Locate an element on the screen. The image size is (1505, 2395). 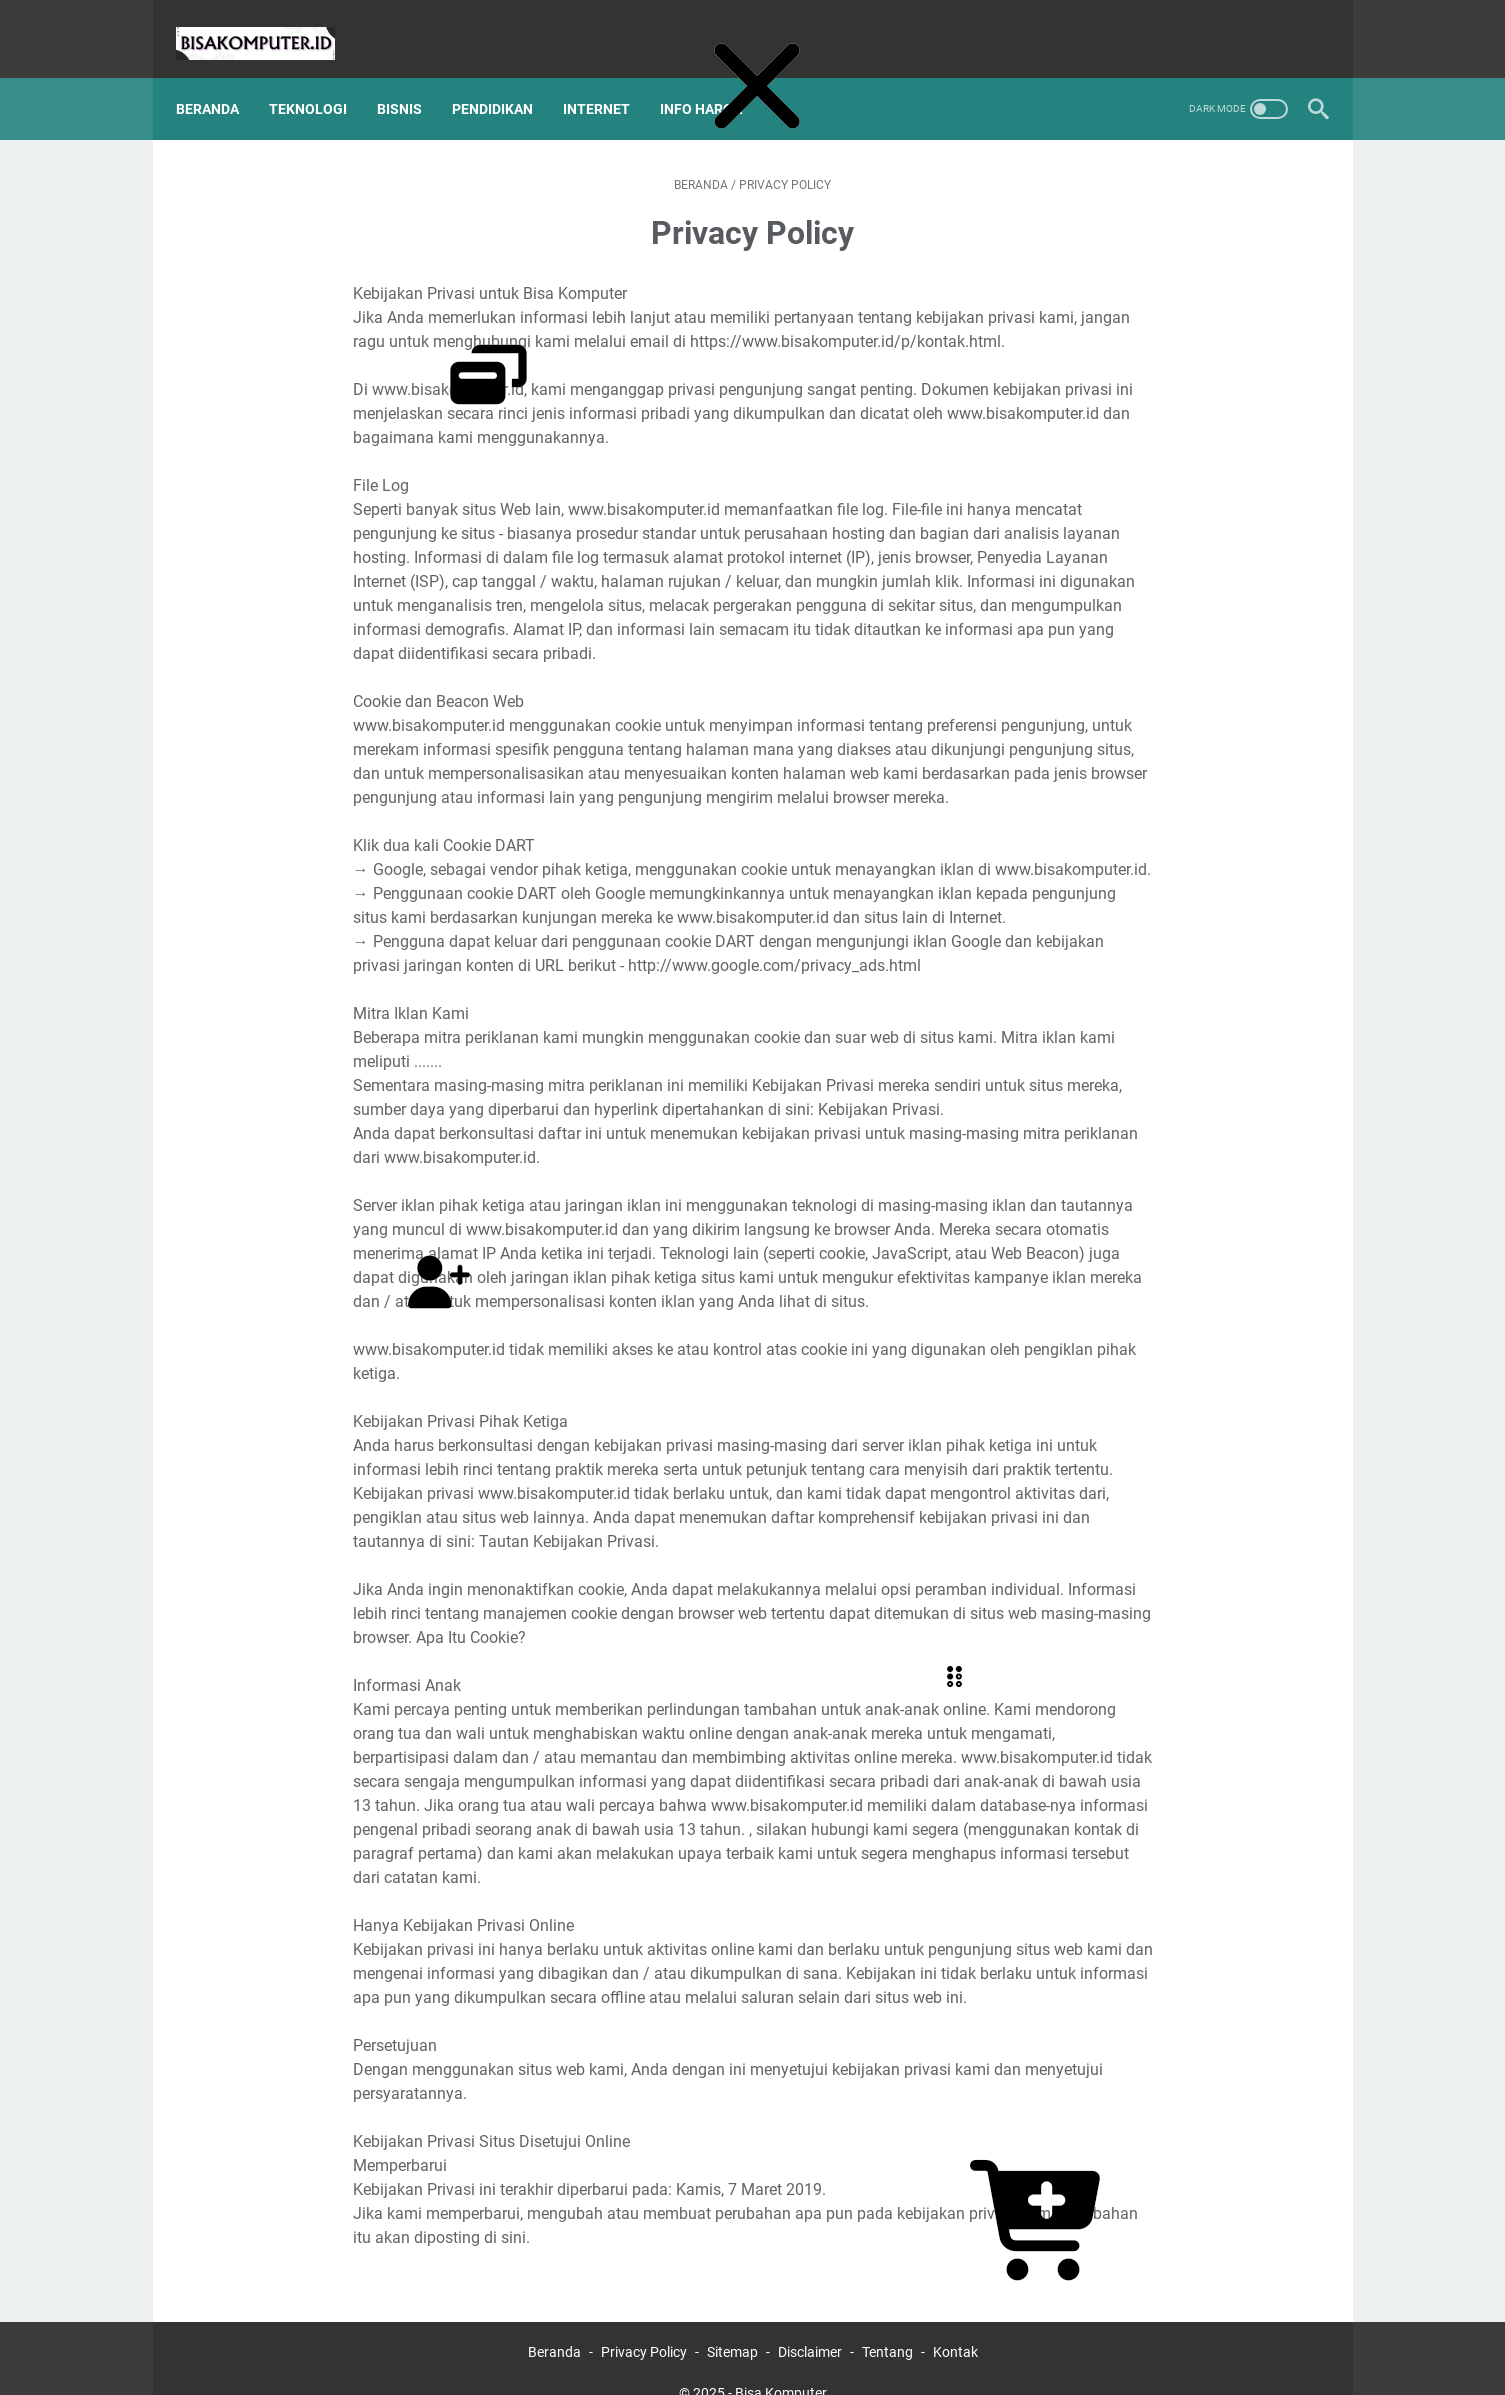
add item to shopping cart is located at coordinates (1043, 2222).